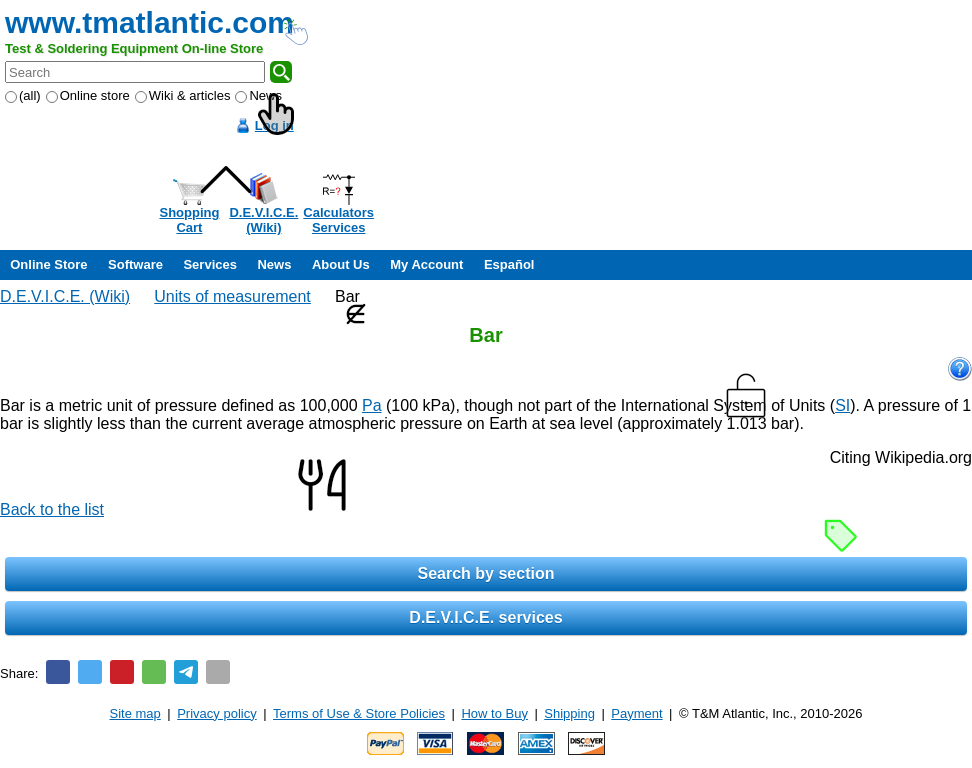 This screenshot has height=768, width=972. I want to click on indicates item is not part of a set or group, so click(356, 314).